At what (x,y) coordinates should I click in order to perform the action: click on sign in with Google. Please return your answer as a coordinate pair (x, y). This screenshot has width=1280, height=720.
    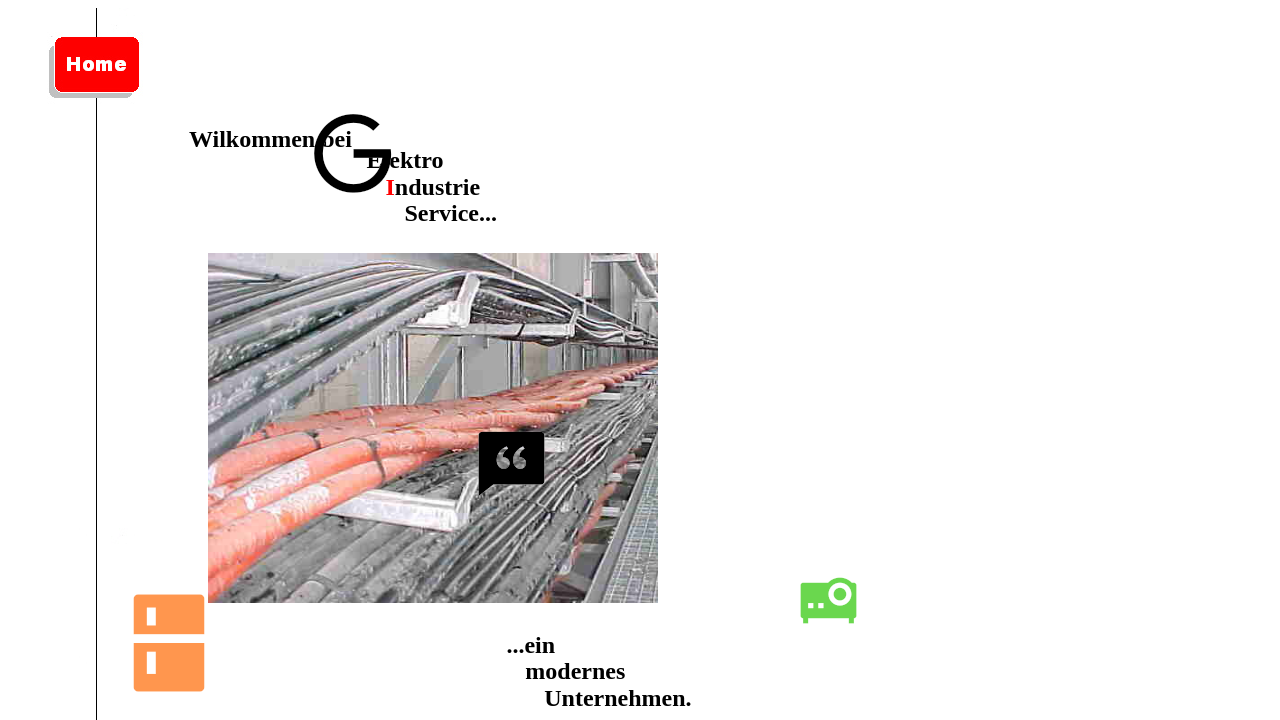
    Looking at the image, I should click on (353, 153).